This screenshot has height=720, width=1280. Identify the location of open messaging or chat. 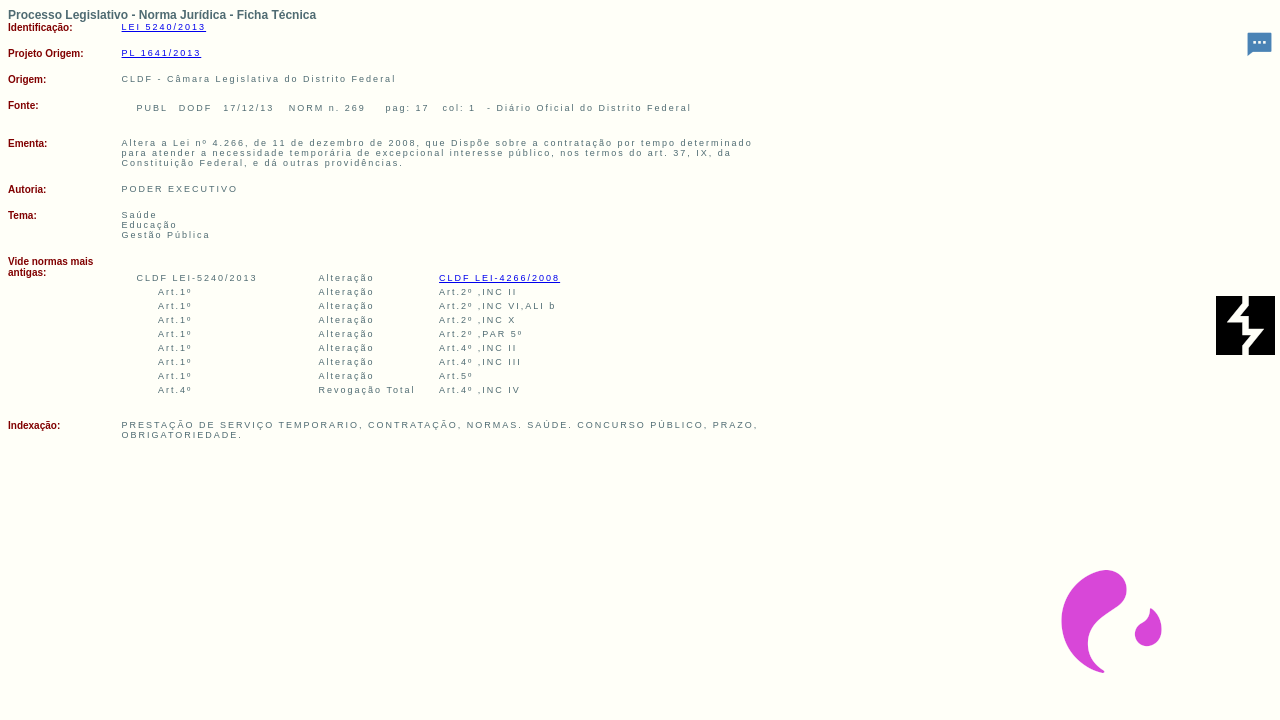
(1259, 43).